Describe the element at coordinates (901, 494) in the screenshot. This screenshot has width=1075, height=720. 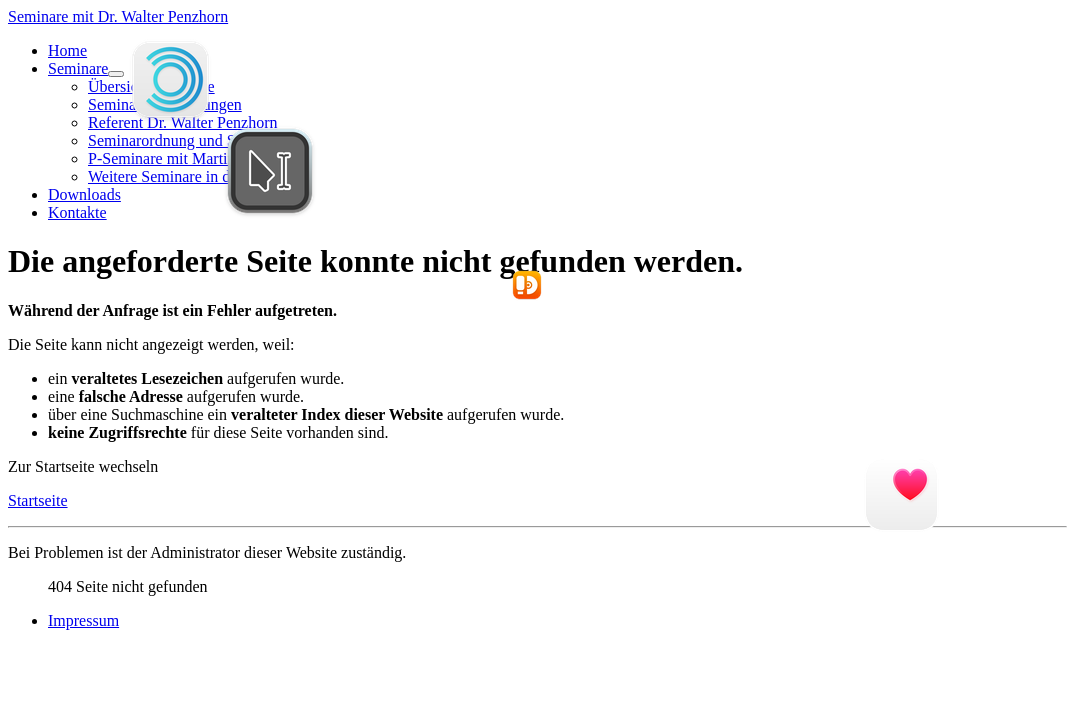
I see `open the Health app to view fitness and wellness data` at that location.